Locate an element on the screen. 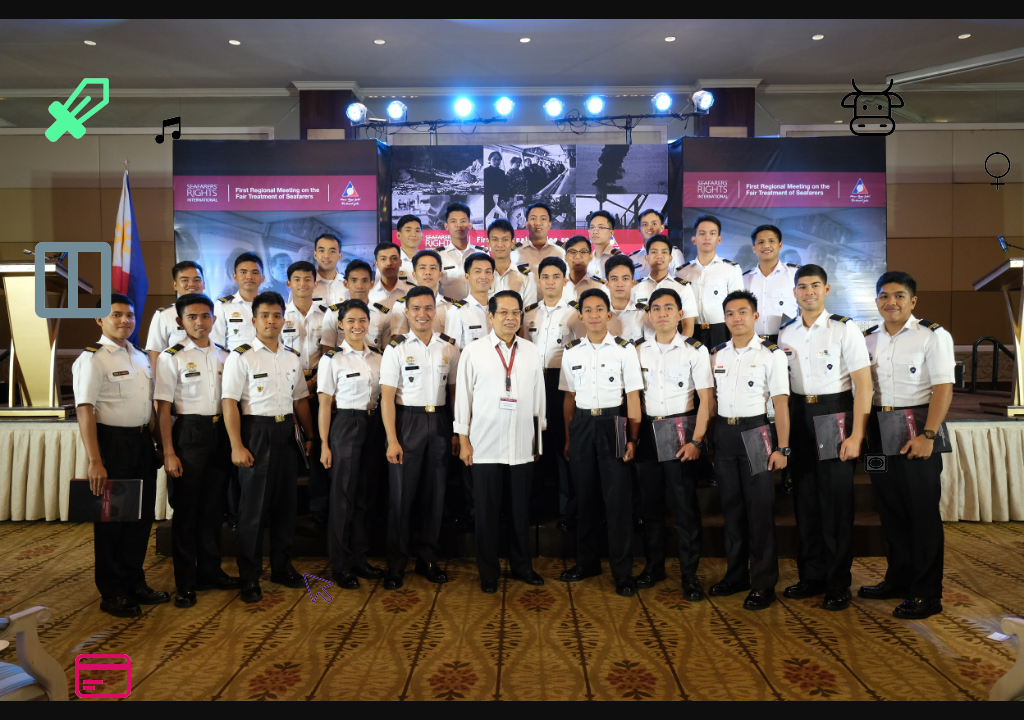  access combat or battle features is located at coordinates (78, 109).